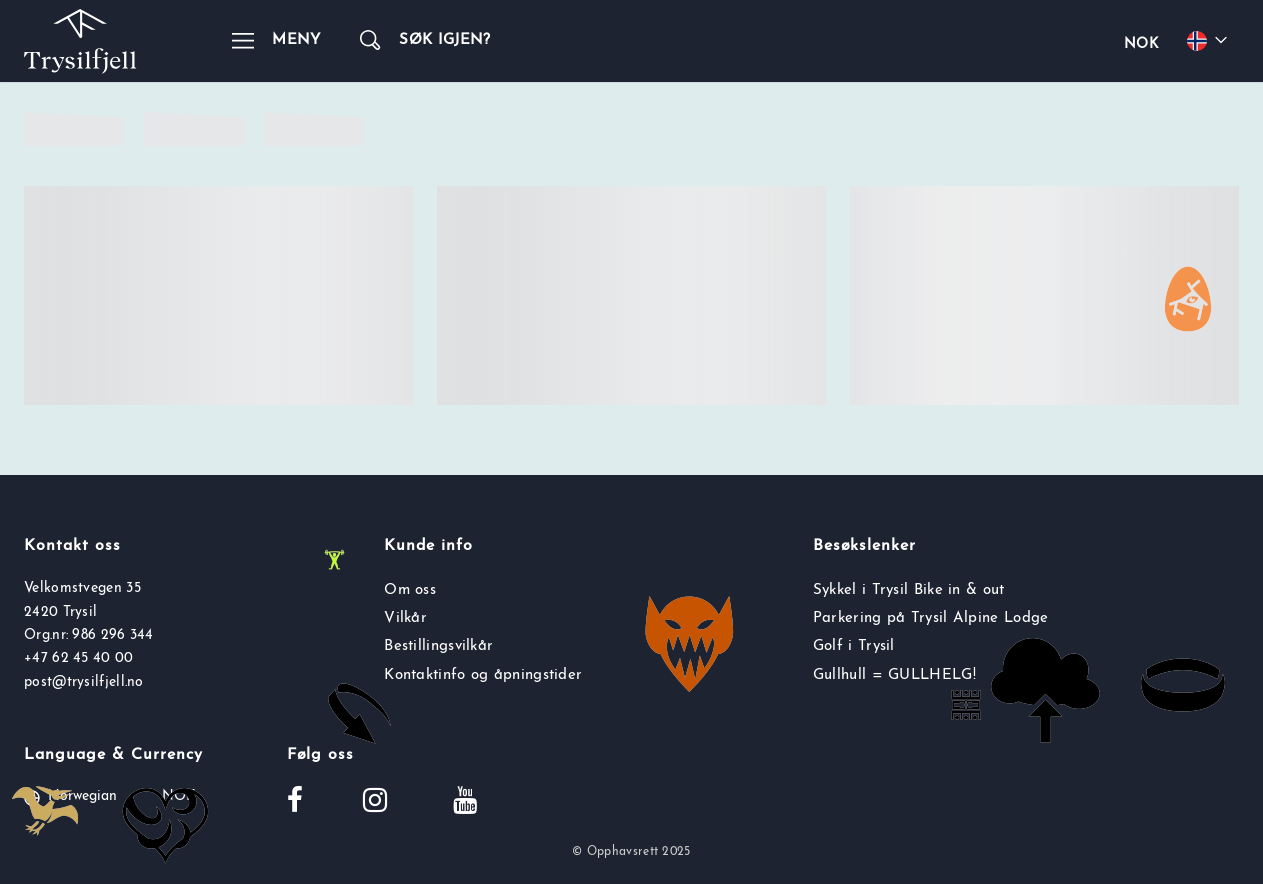 This screenshot has height=884, width=1263. Describe the element at coordinates (966, 705) in the screenshot. I see `access game inventory or storage grid` at that location.